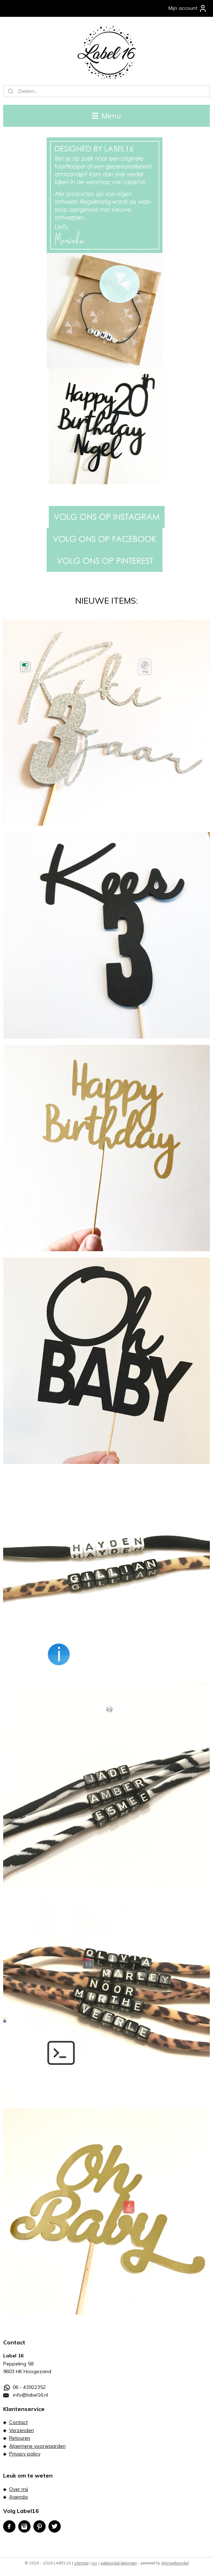  What do you see at coordinates (145, 666) in the screenshot?
I see `raw disk image file type indicator` at bounding box center [145, 666].